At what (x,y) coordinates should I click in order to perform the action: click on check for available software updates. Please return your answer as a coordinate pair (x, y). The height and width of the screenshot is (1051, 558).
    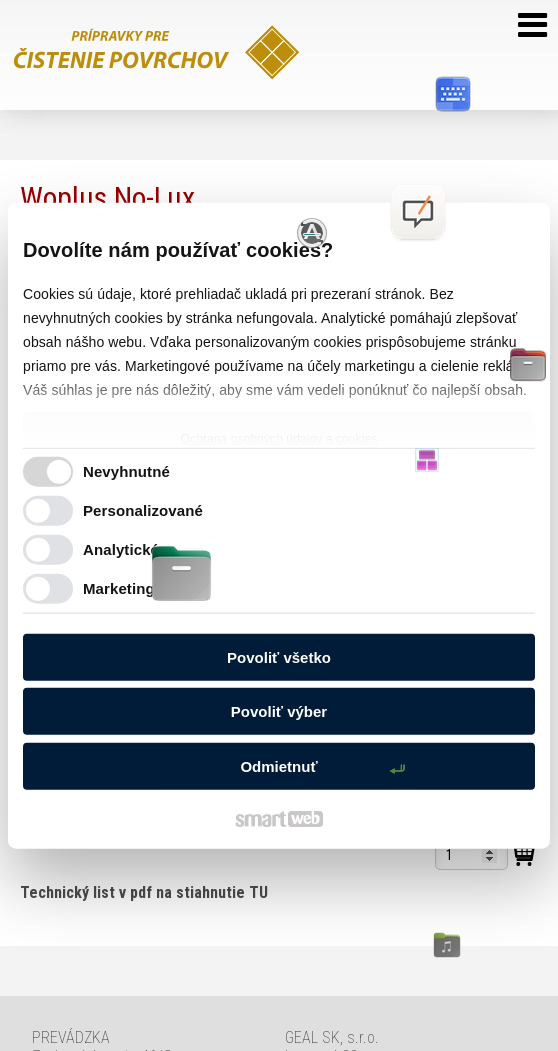
    Looking at the image, I should click on (312, 233).